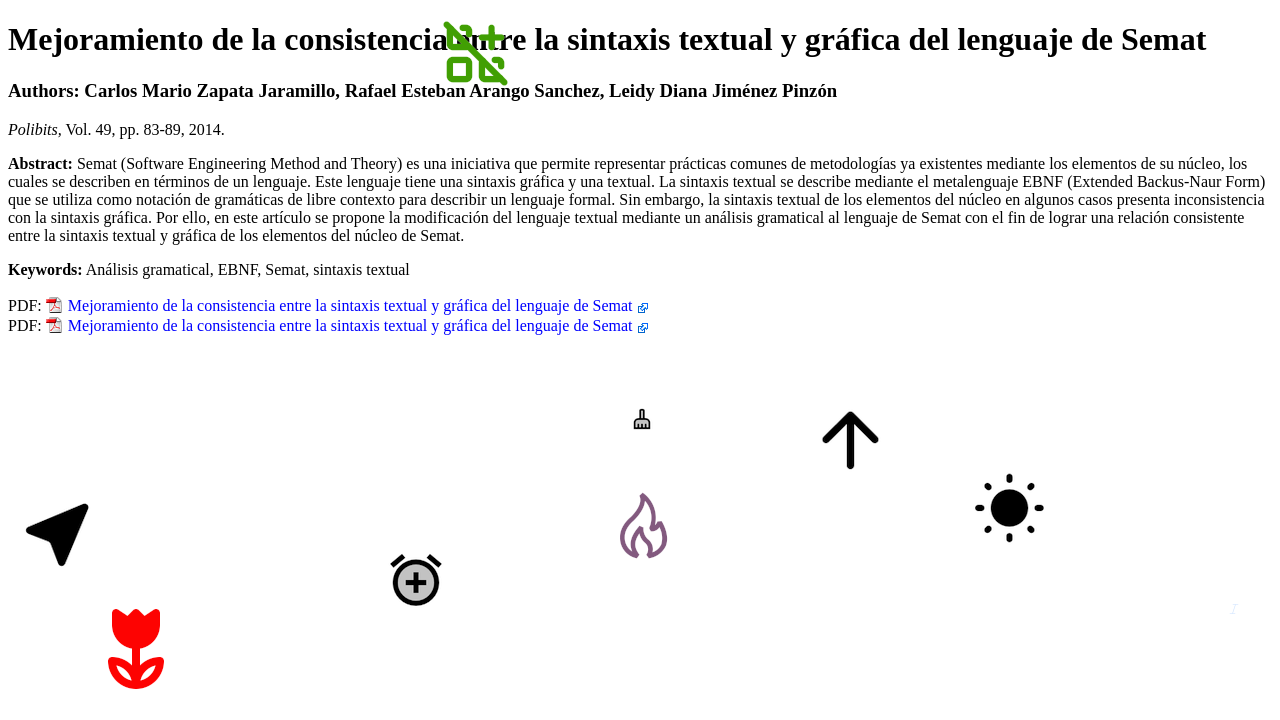 This screenshot has width=1280, height=720. I want to click on access nearby places or points of interest, so click(58, 534).